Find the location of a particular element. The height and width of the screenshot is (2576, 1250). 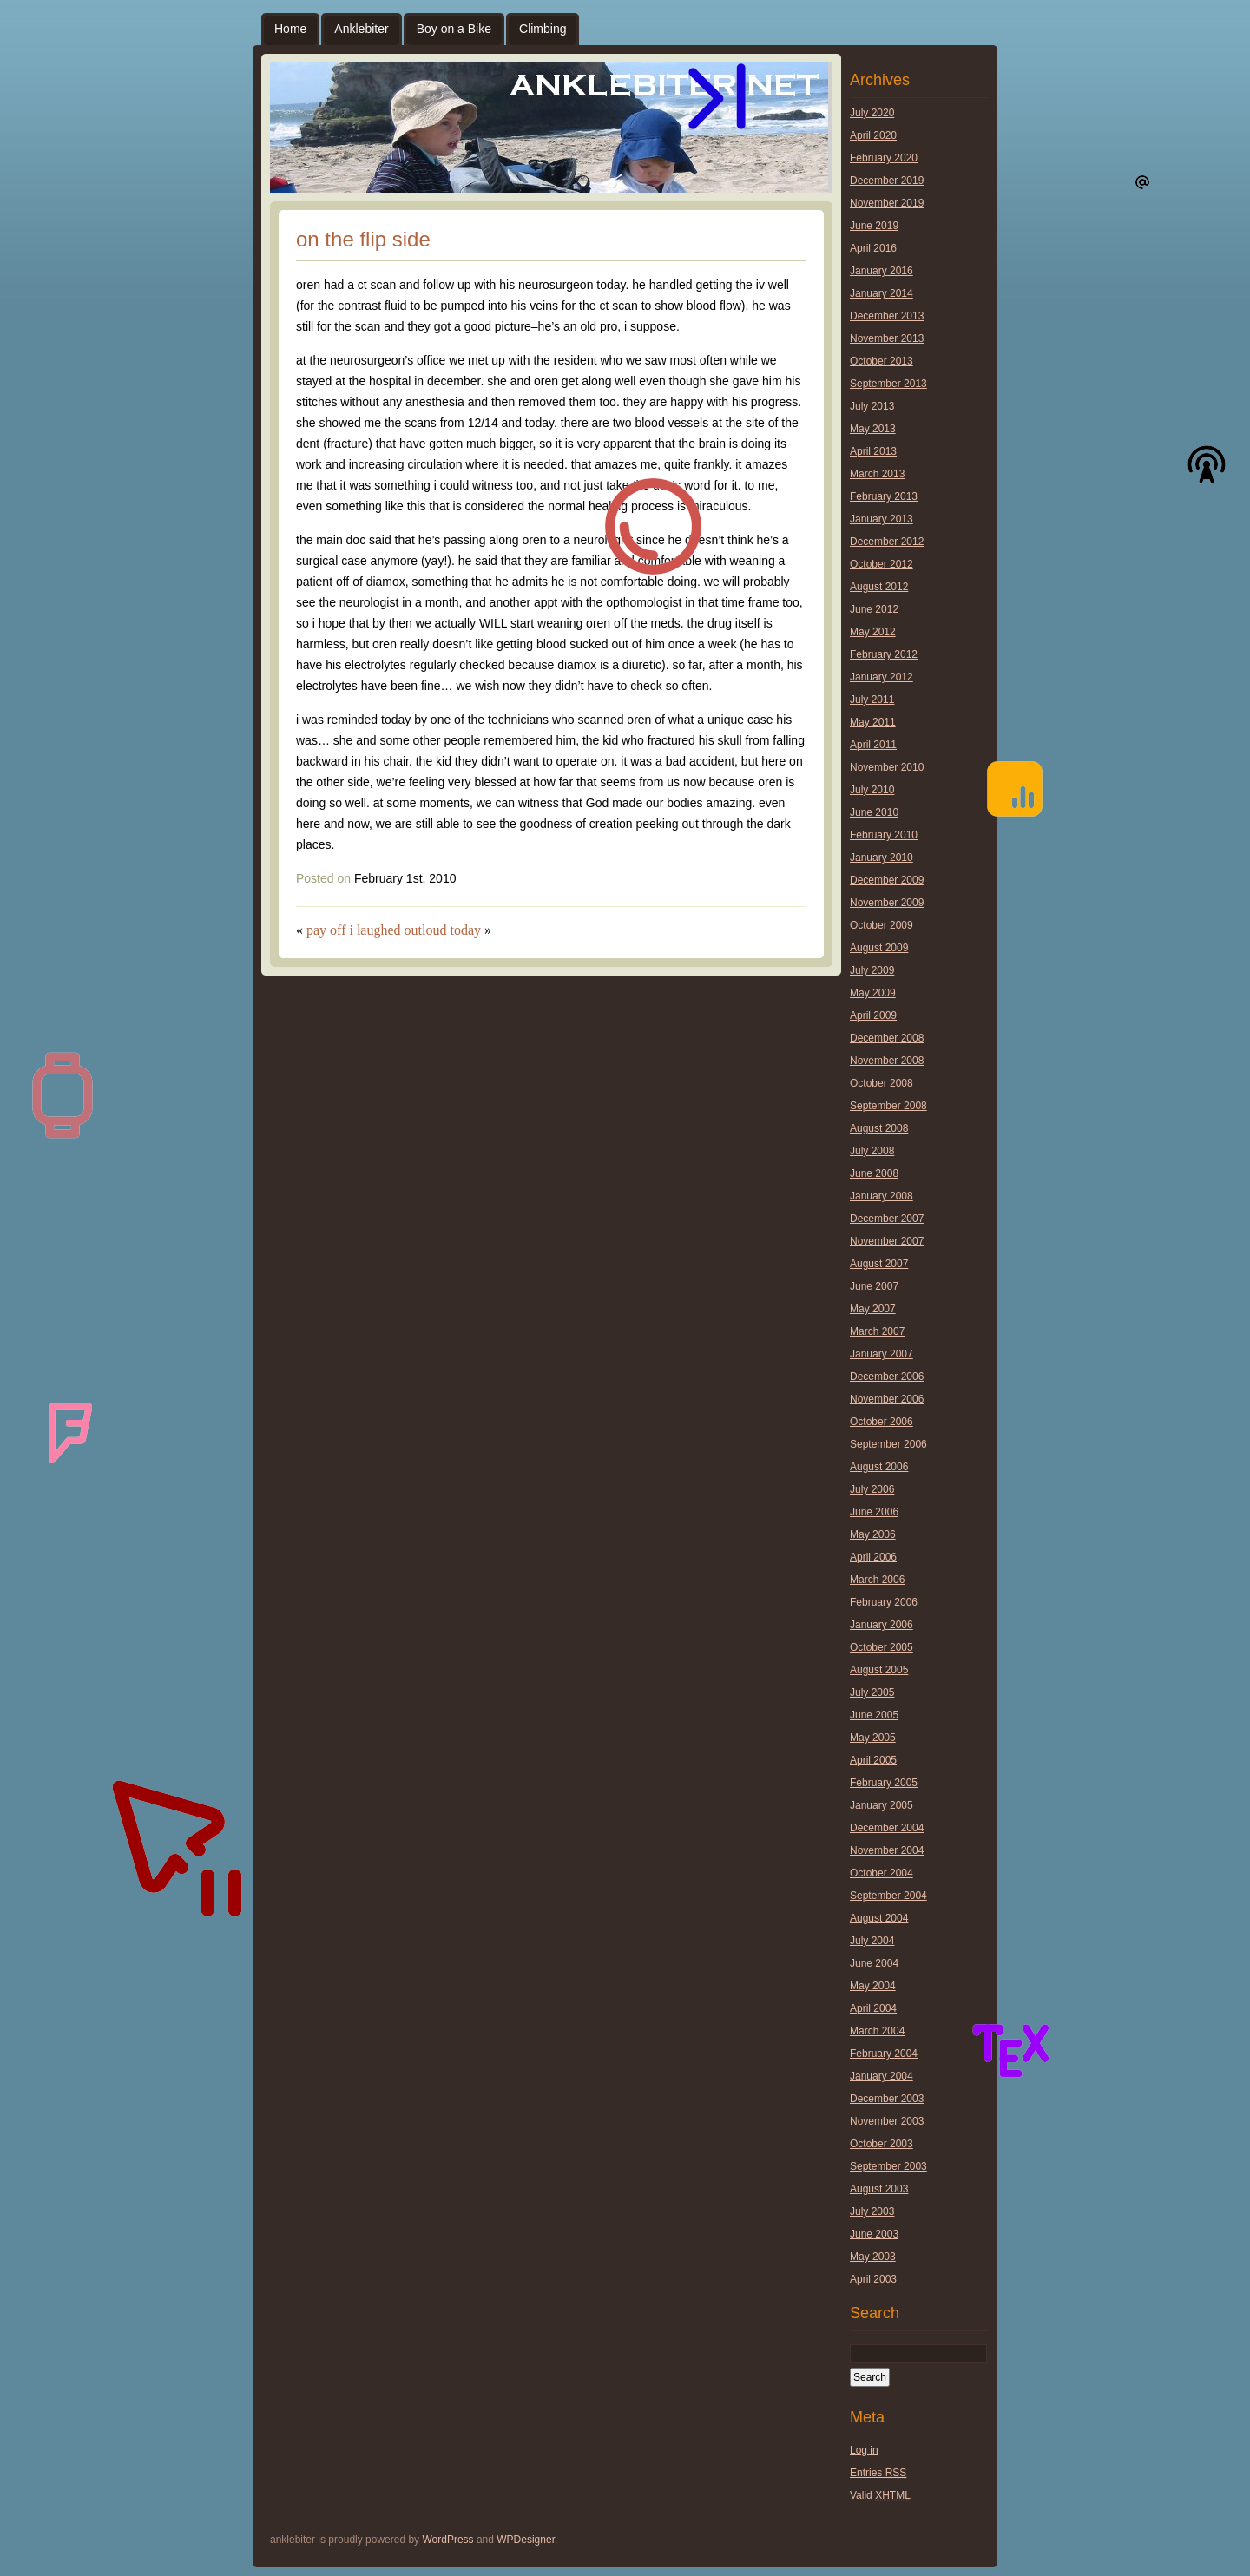

format document using TeX typesetting is located at coordinates (1010, 2047).